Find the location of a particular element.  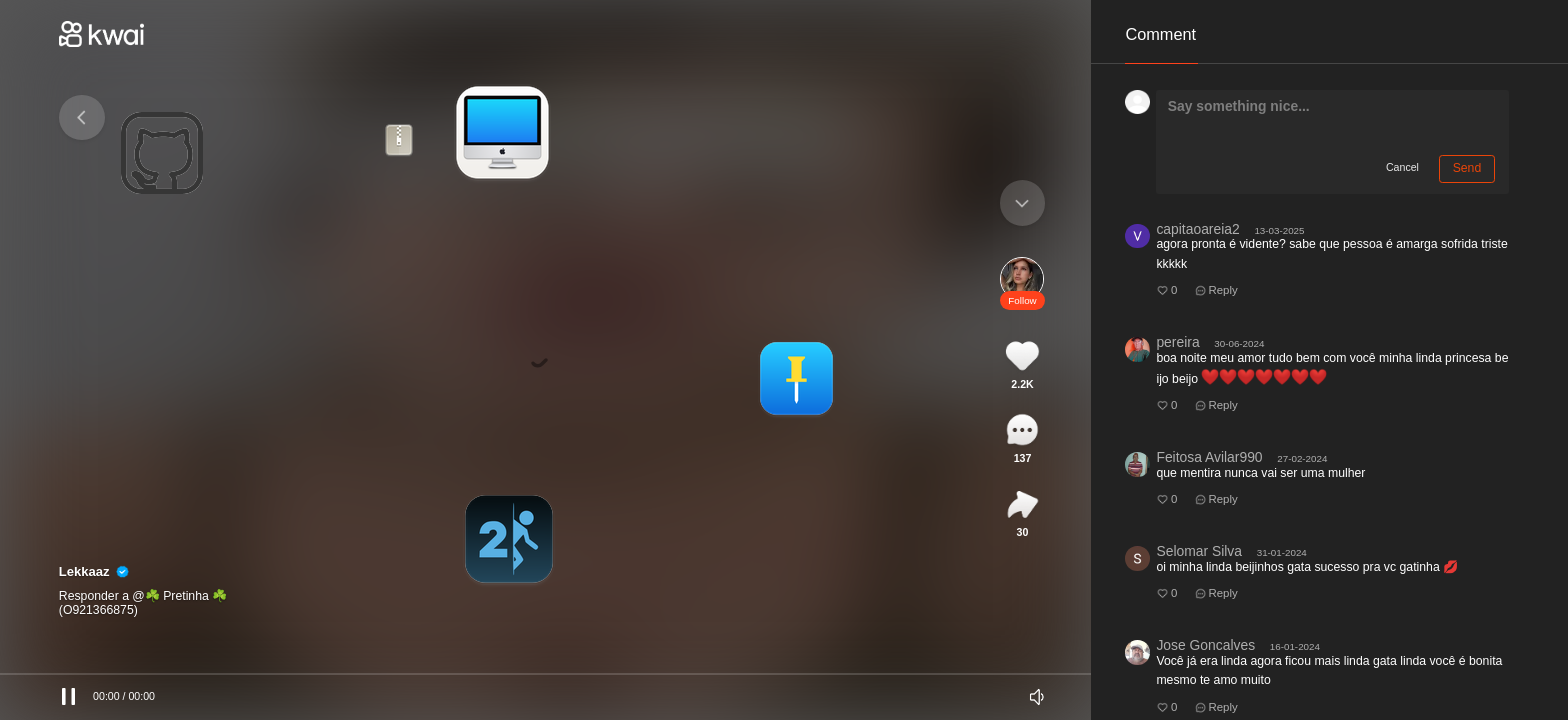

open pinapp for saving and organizing pins is located at coordinates (796, 378).